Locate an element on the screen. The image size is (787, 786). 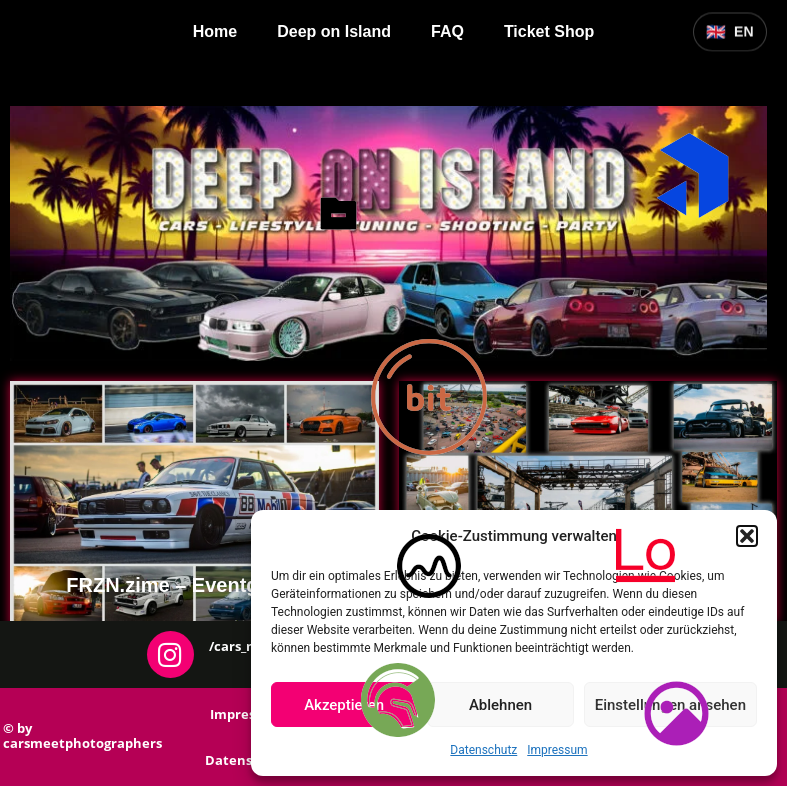
lodash javascript library logo is located at coordinates (645, 555).